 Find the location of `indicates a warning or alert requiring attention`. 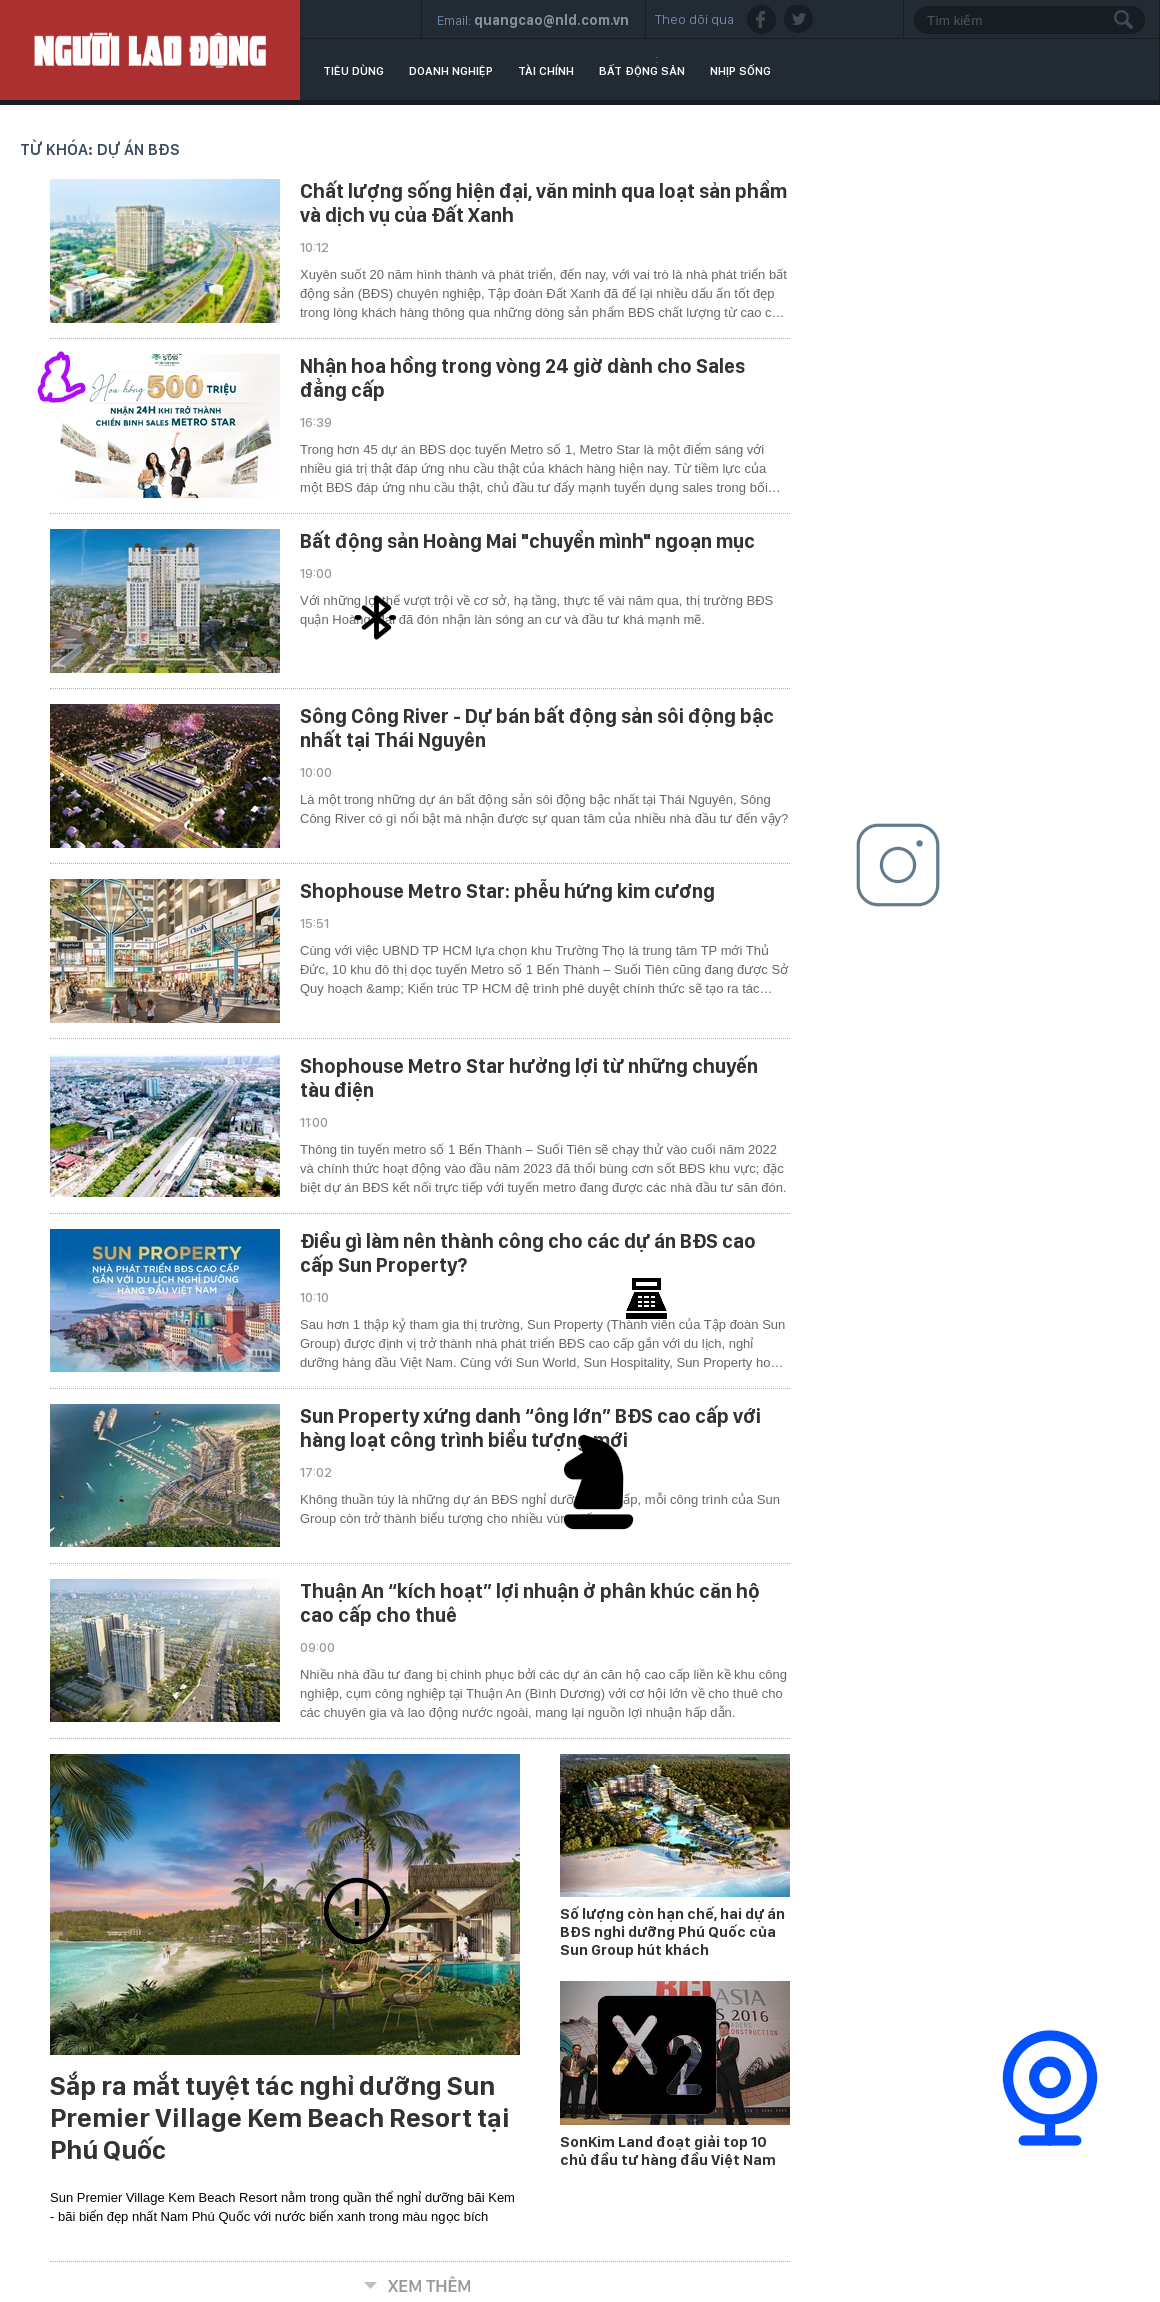

indicates a warning or alert requiring attention is located at coordinates (357, 1911).